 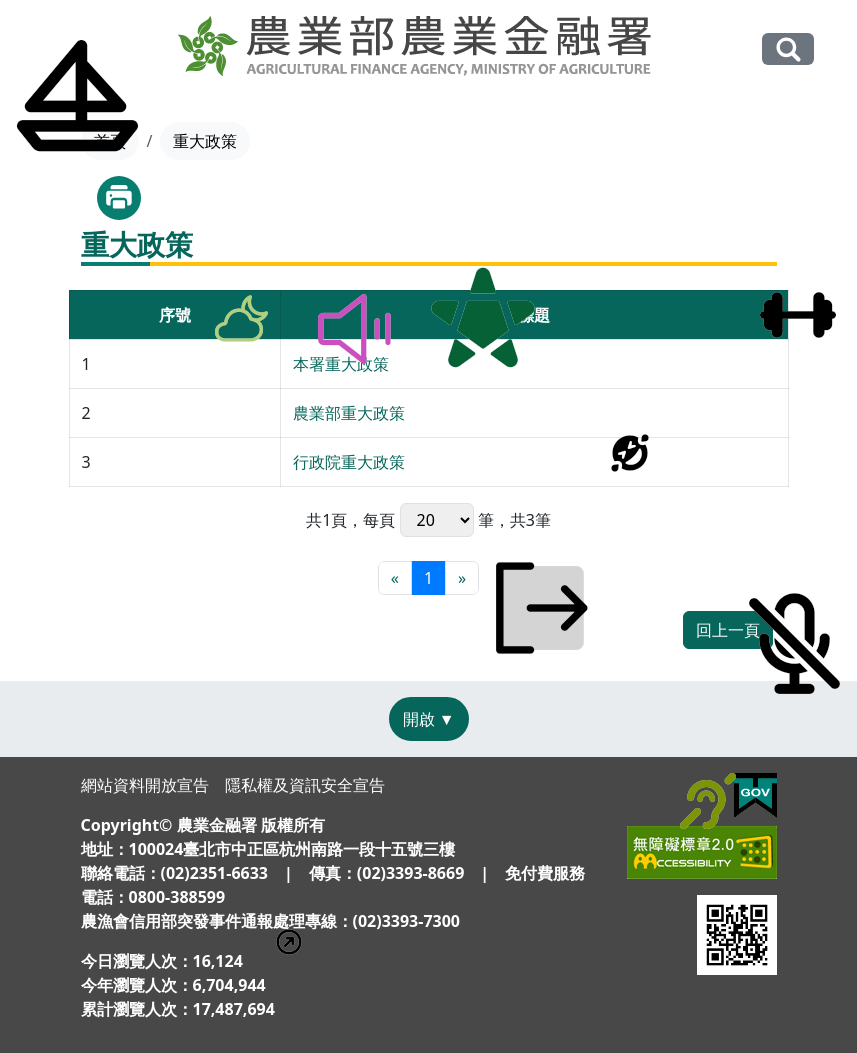 I want to click on indicates cloudy night weather conditions, so click(x=241, y=318).